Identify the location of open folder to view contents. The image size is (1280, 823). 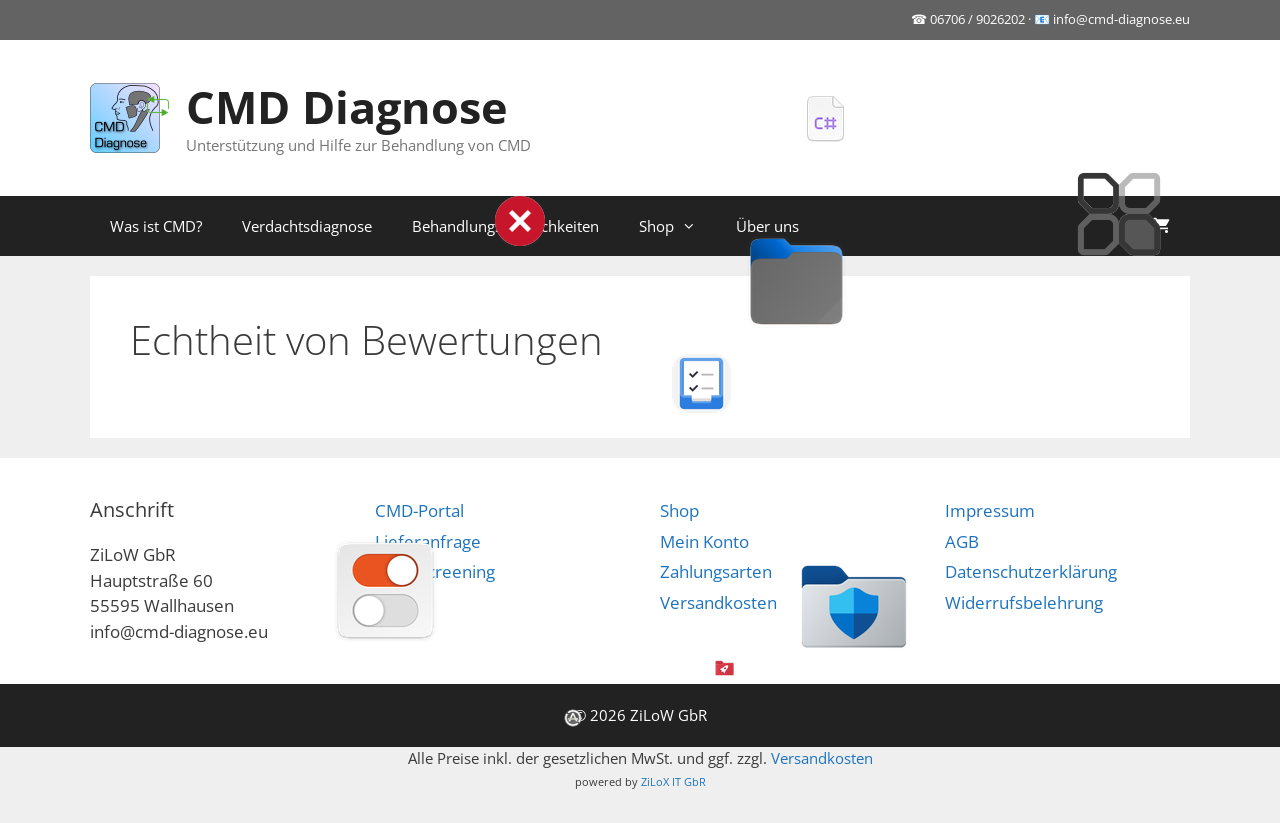
(796, 281).